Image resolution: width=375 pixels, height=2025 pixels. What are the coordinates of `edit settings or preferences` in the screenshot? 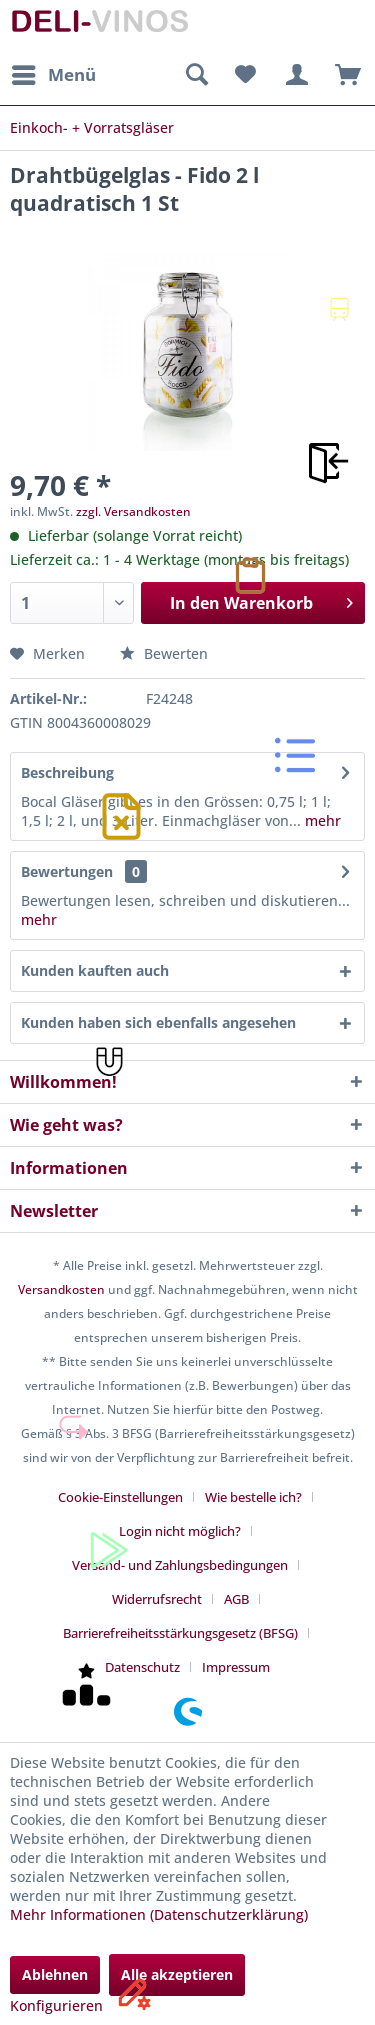 It's located at (133, 1992).